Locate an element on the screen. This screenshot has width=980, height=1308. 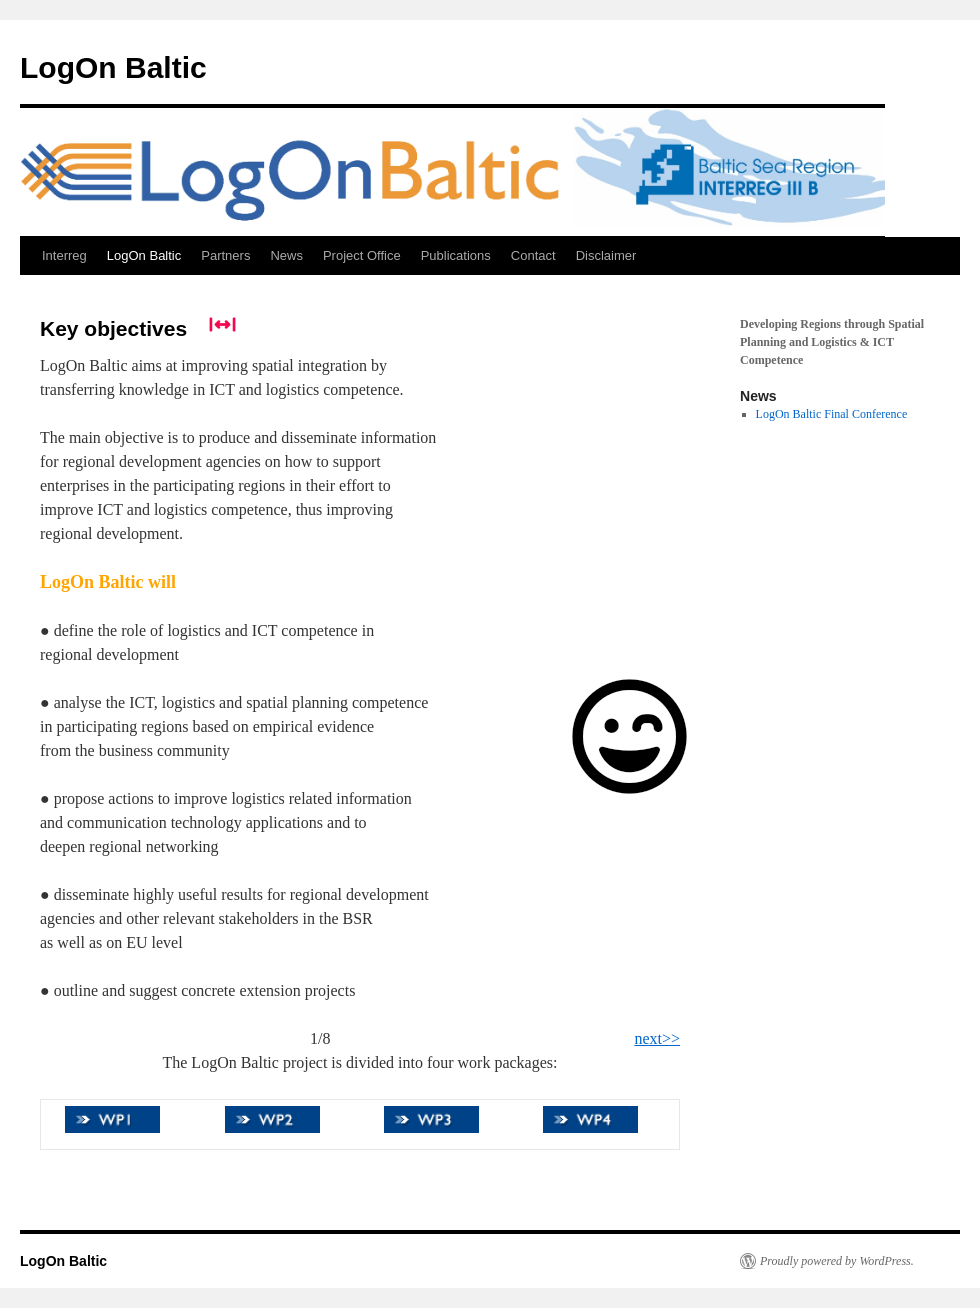
adjust horizontal spacing or margins is located at coordinates (222, 324).